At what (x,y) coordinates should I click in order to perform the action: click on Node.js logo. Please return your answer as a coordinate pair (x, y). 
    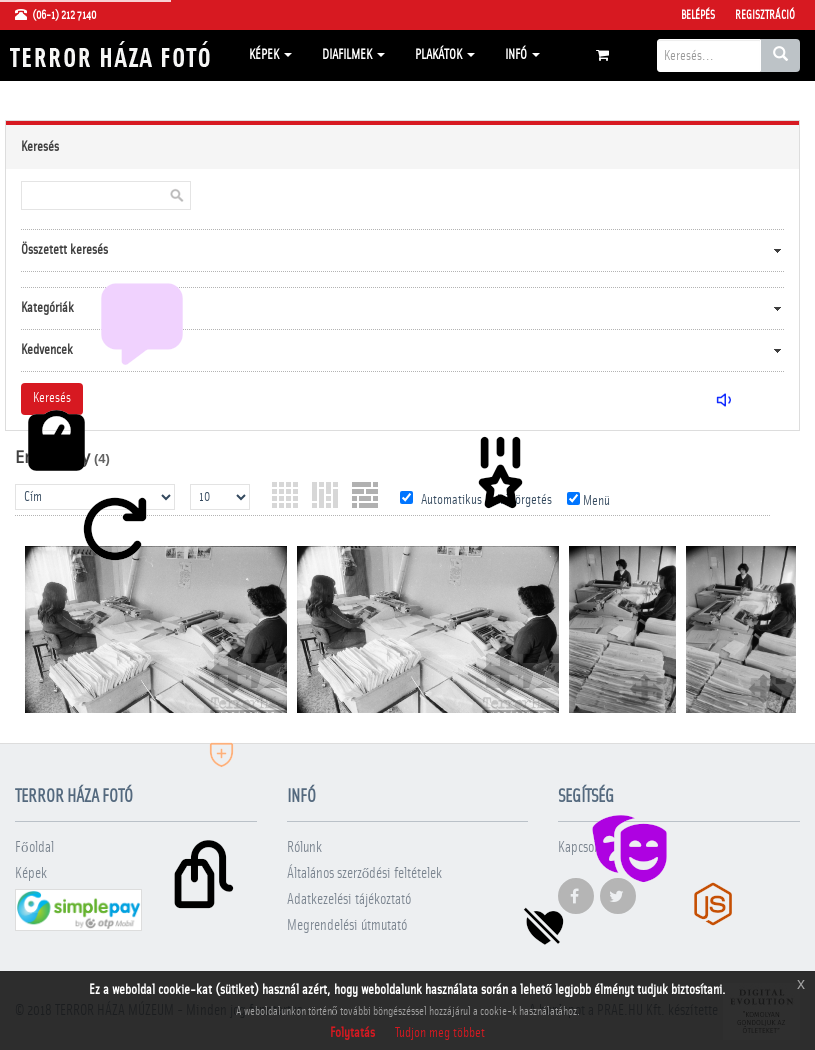
    Looking at the image, I should click on (713, 904).